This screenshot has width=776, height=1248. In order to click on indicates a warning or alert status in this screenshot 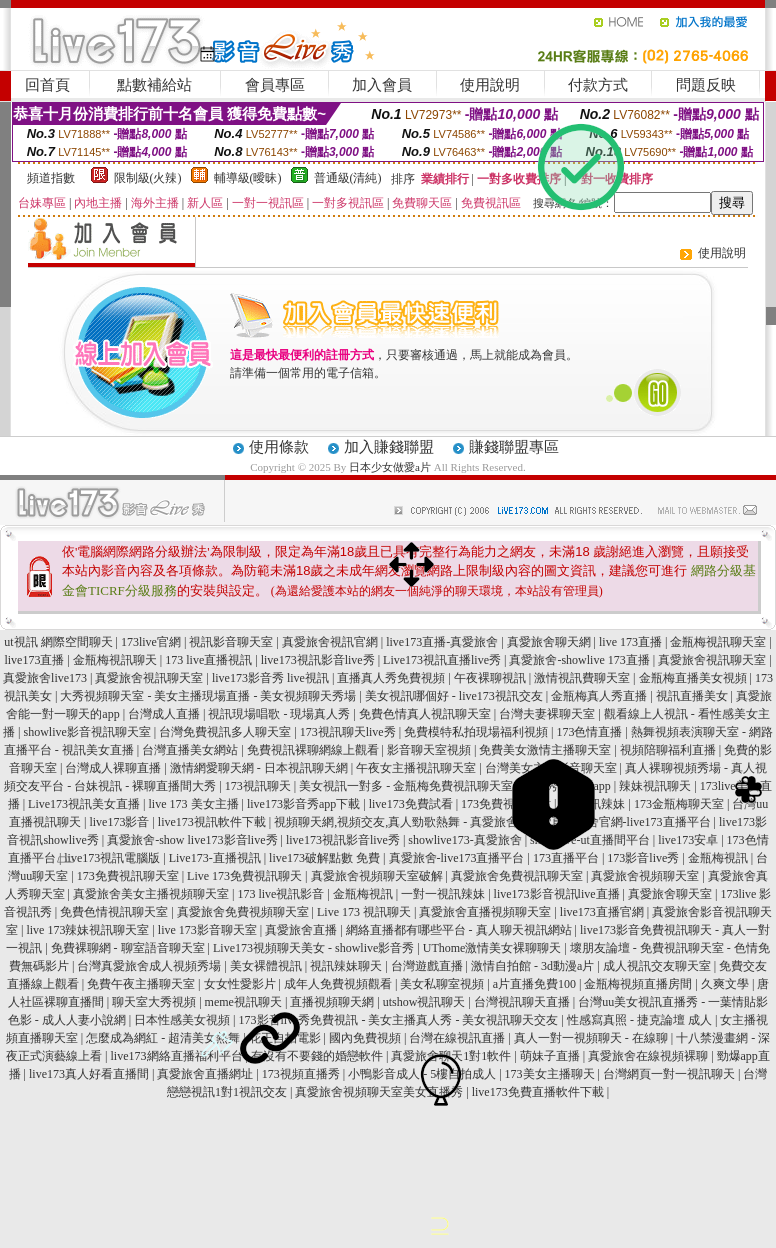, I will do `click(553, 804)`.